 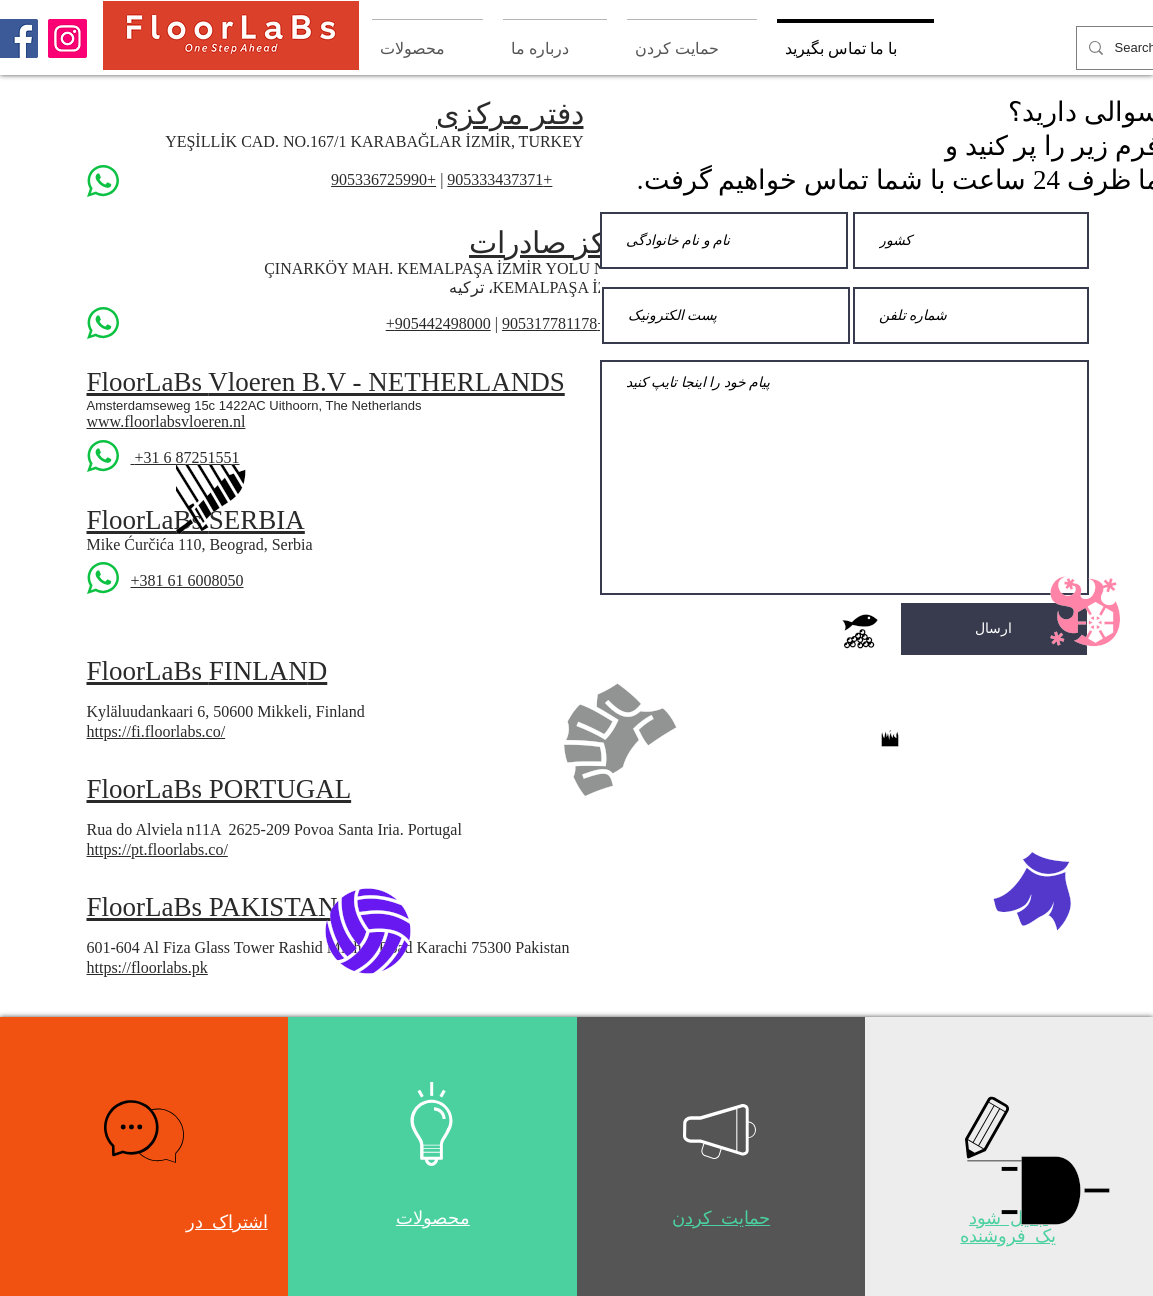 I want to click on represents an AND logic gate in a circuit diagram, so click(x=1055, y=1190).